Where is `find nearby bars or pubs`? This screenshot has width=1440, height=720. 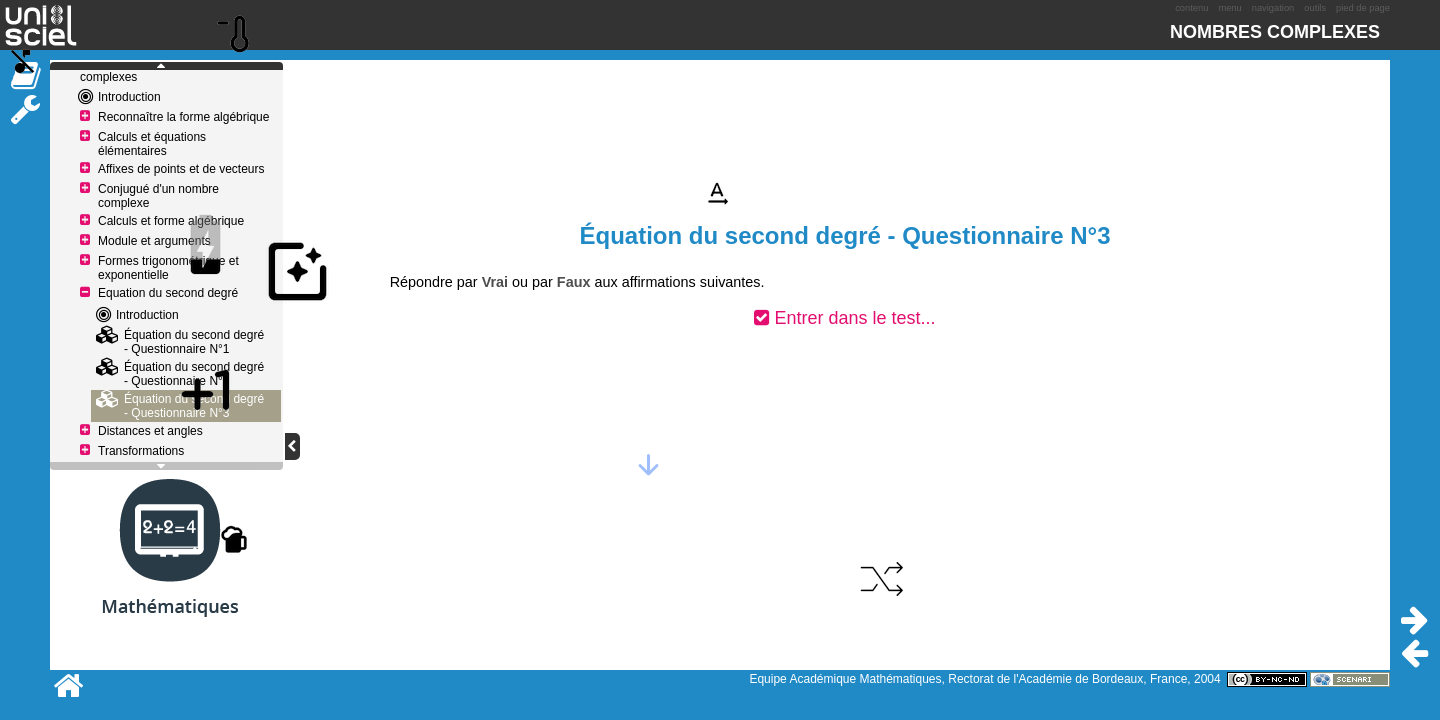 find nearby bars or pubs is located at coordinates (234, 540).